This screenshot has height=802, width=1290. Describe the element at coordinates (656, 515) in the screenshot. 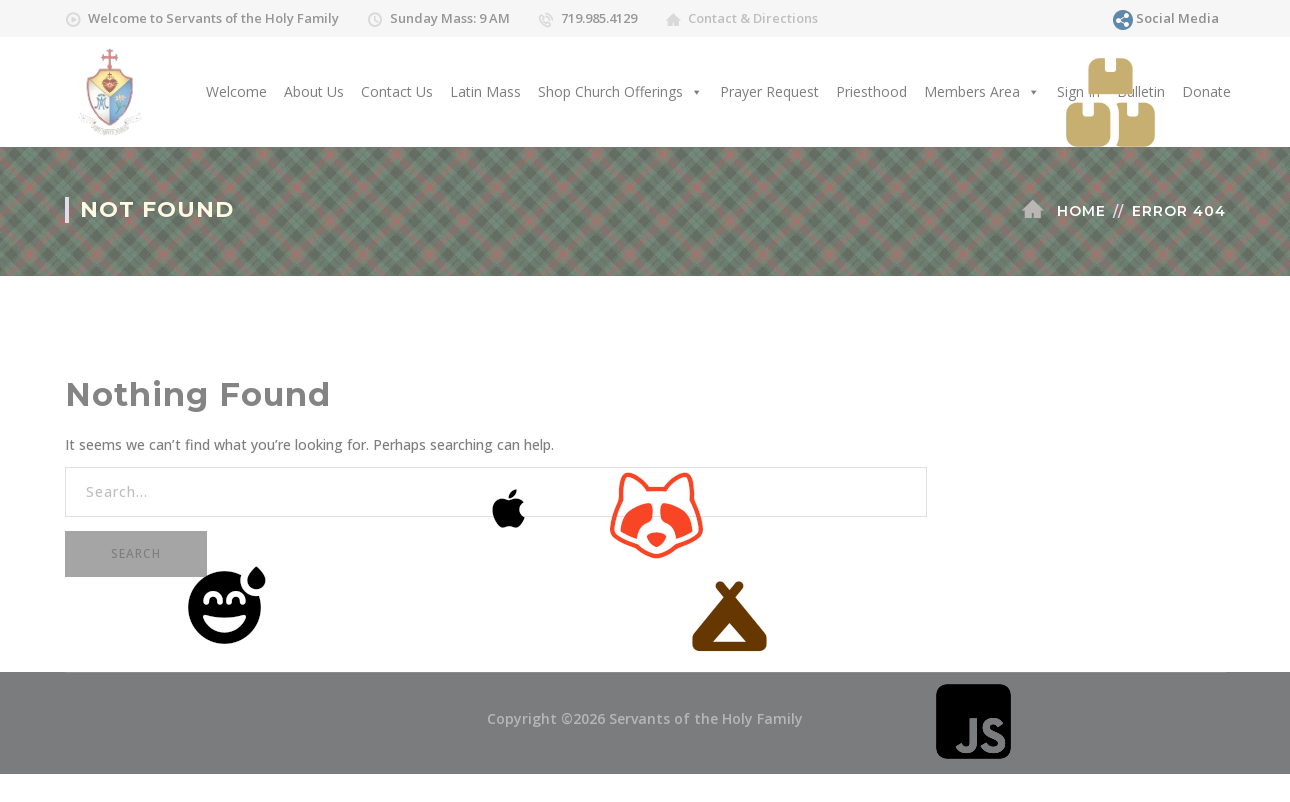

I see `open protocols.io website or app` at that location.